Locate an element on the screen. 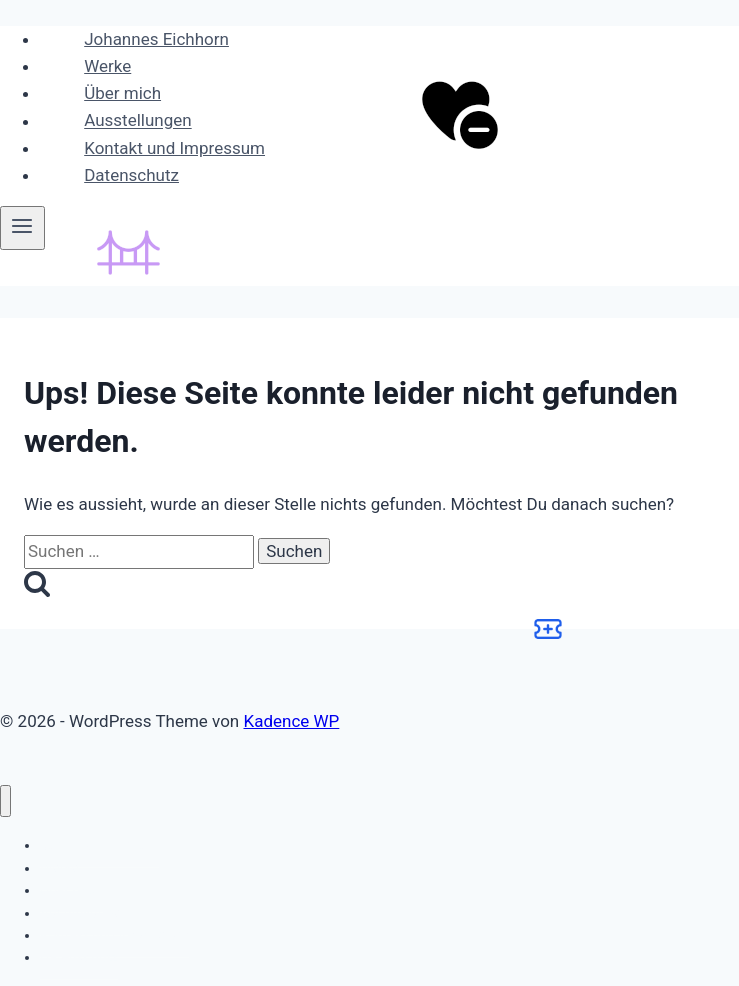  remove from favorites is located at coordinates (460, 111).